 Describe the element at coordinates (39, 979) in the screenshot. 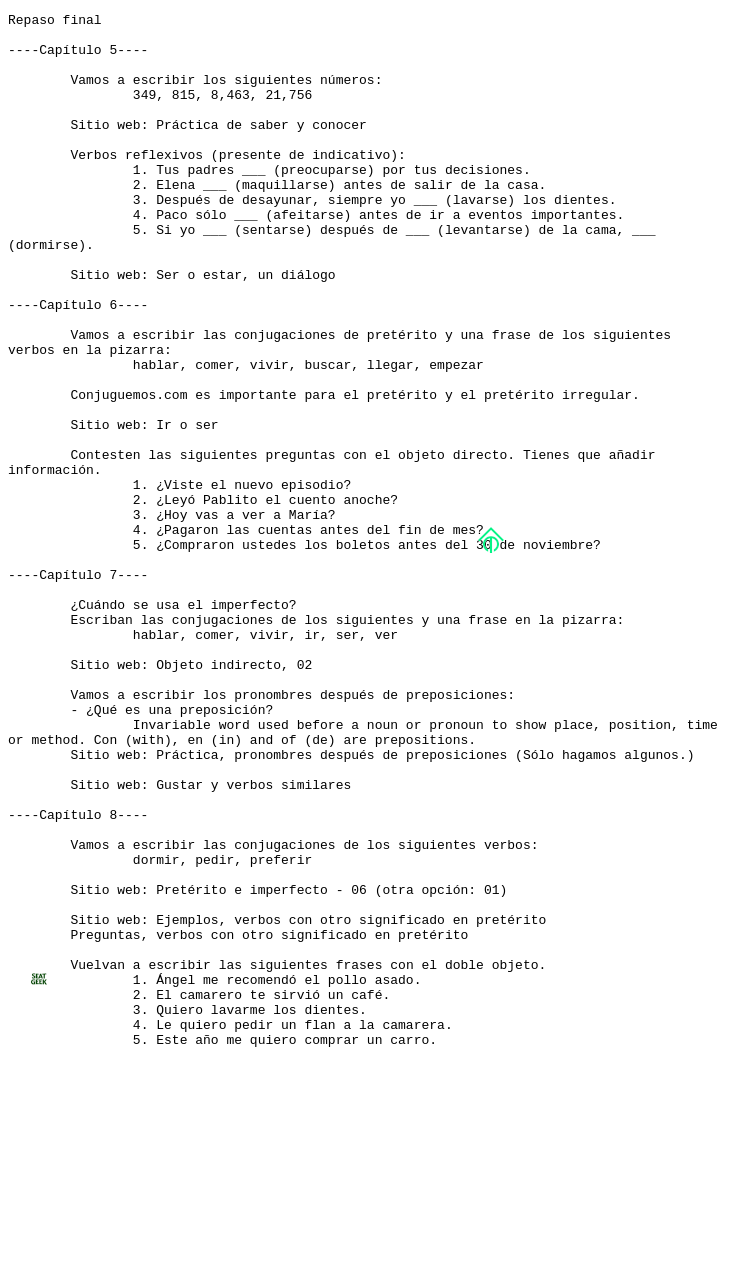

I see `open the SeatGeek app` at that location.